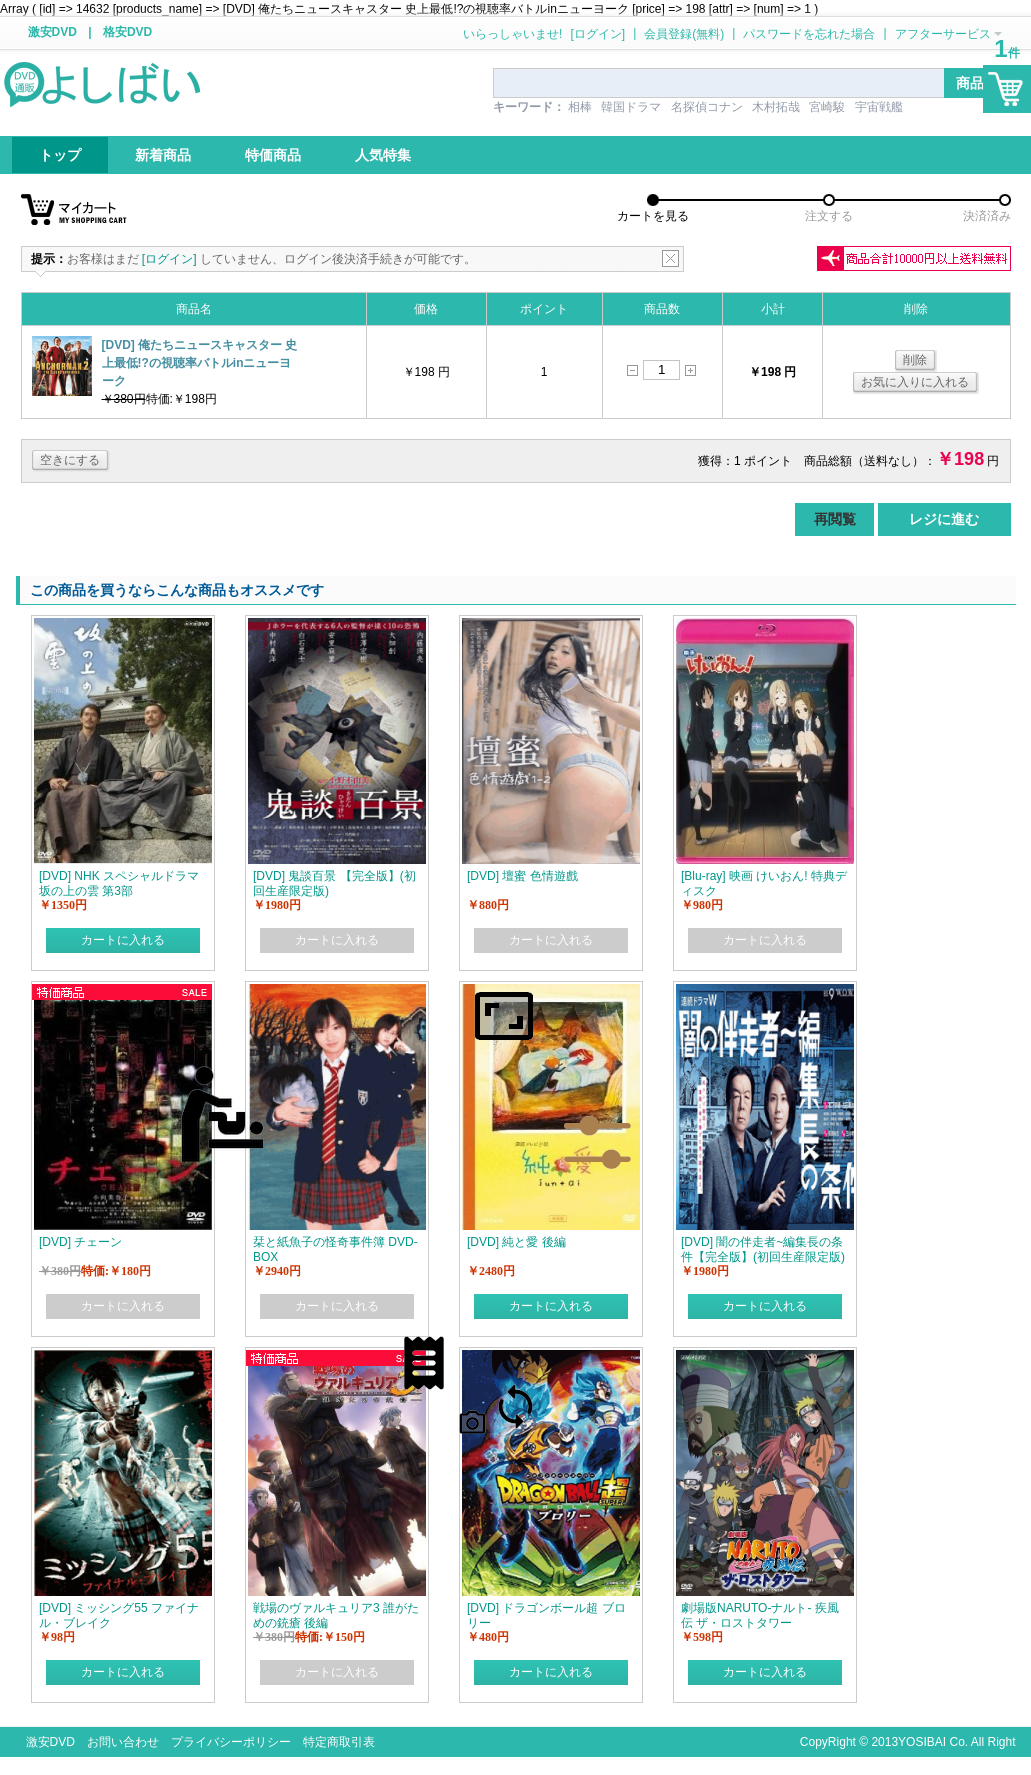 This screenshot has height=1775, width=1031. What do you see at coordinates (424, 1363) in the screenshot?
I see `view purchase receipt or transaction history` at bounding box center [424, 1363].